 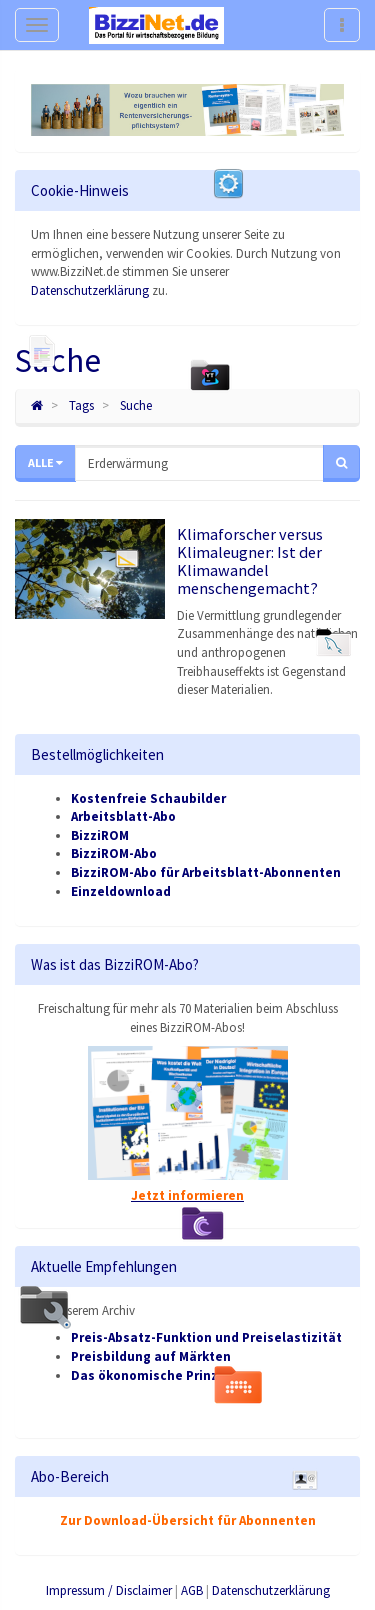 I want to click on open resource hacker project folder, so click(x=44, y=1306).